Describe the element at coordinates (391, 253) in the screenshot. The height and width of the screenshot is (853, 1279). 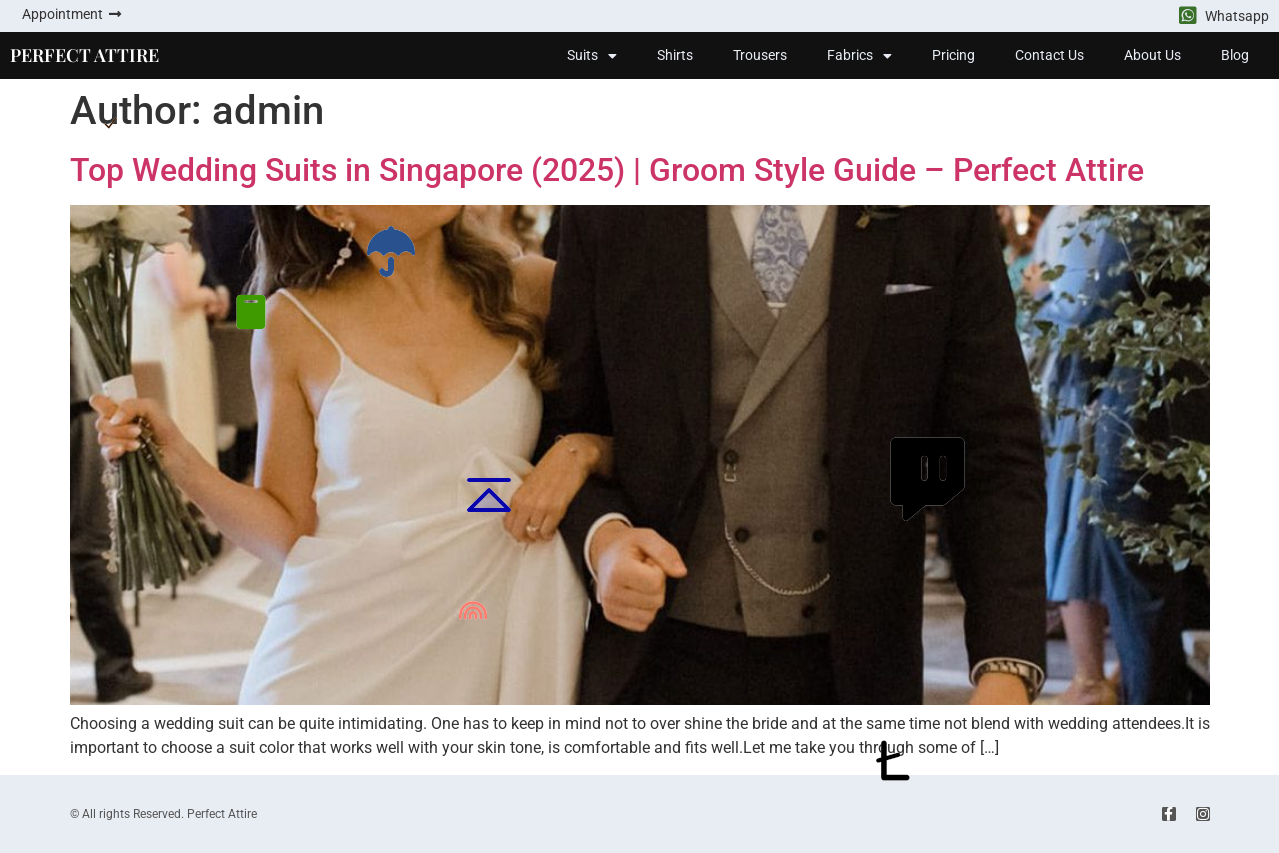
I see `view weather protection or rain forecast` at that location.